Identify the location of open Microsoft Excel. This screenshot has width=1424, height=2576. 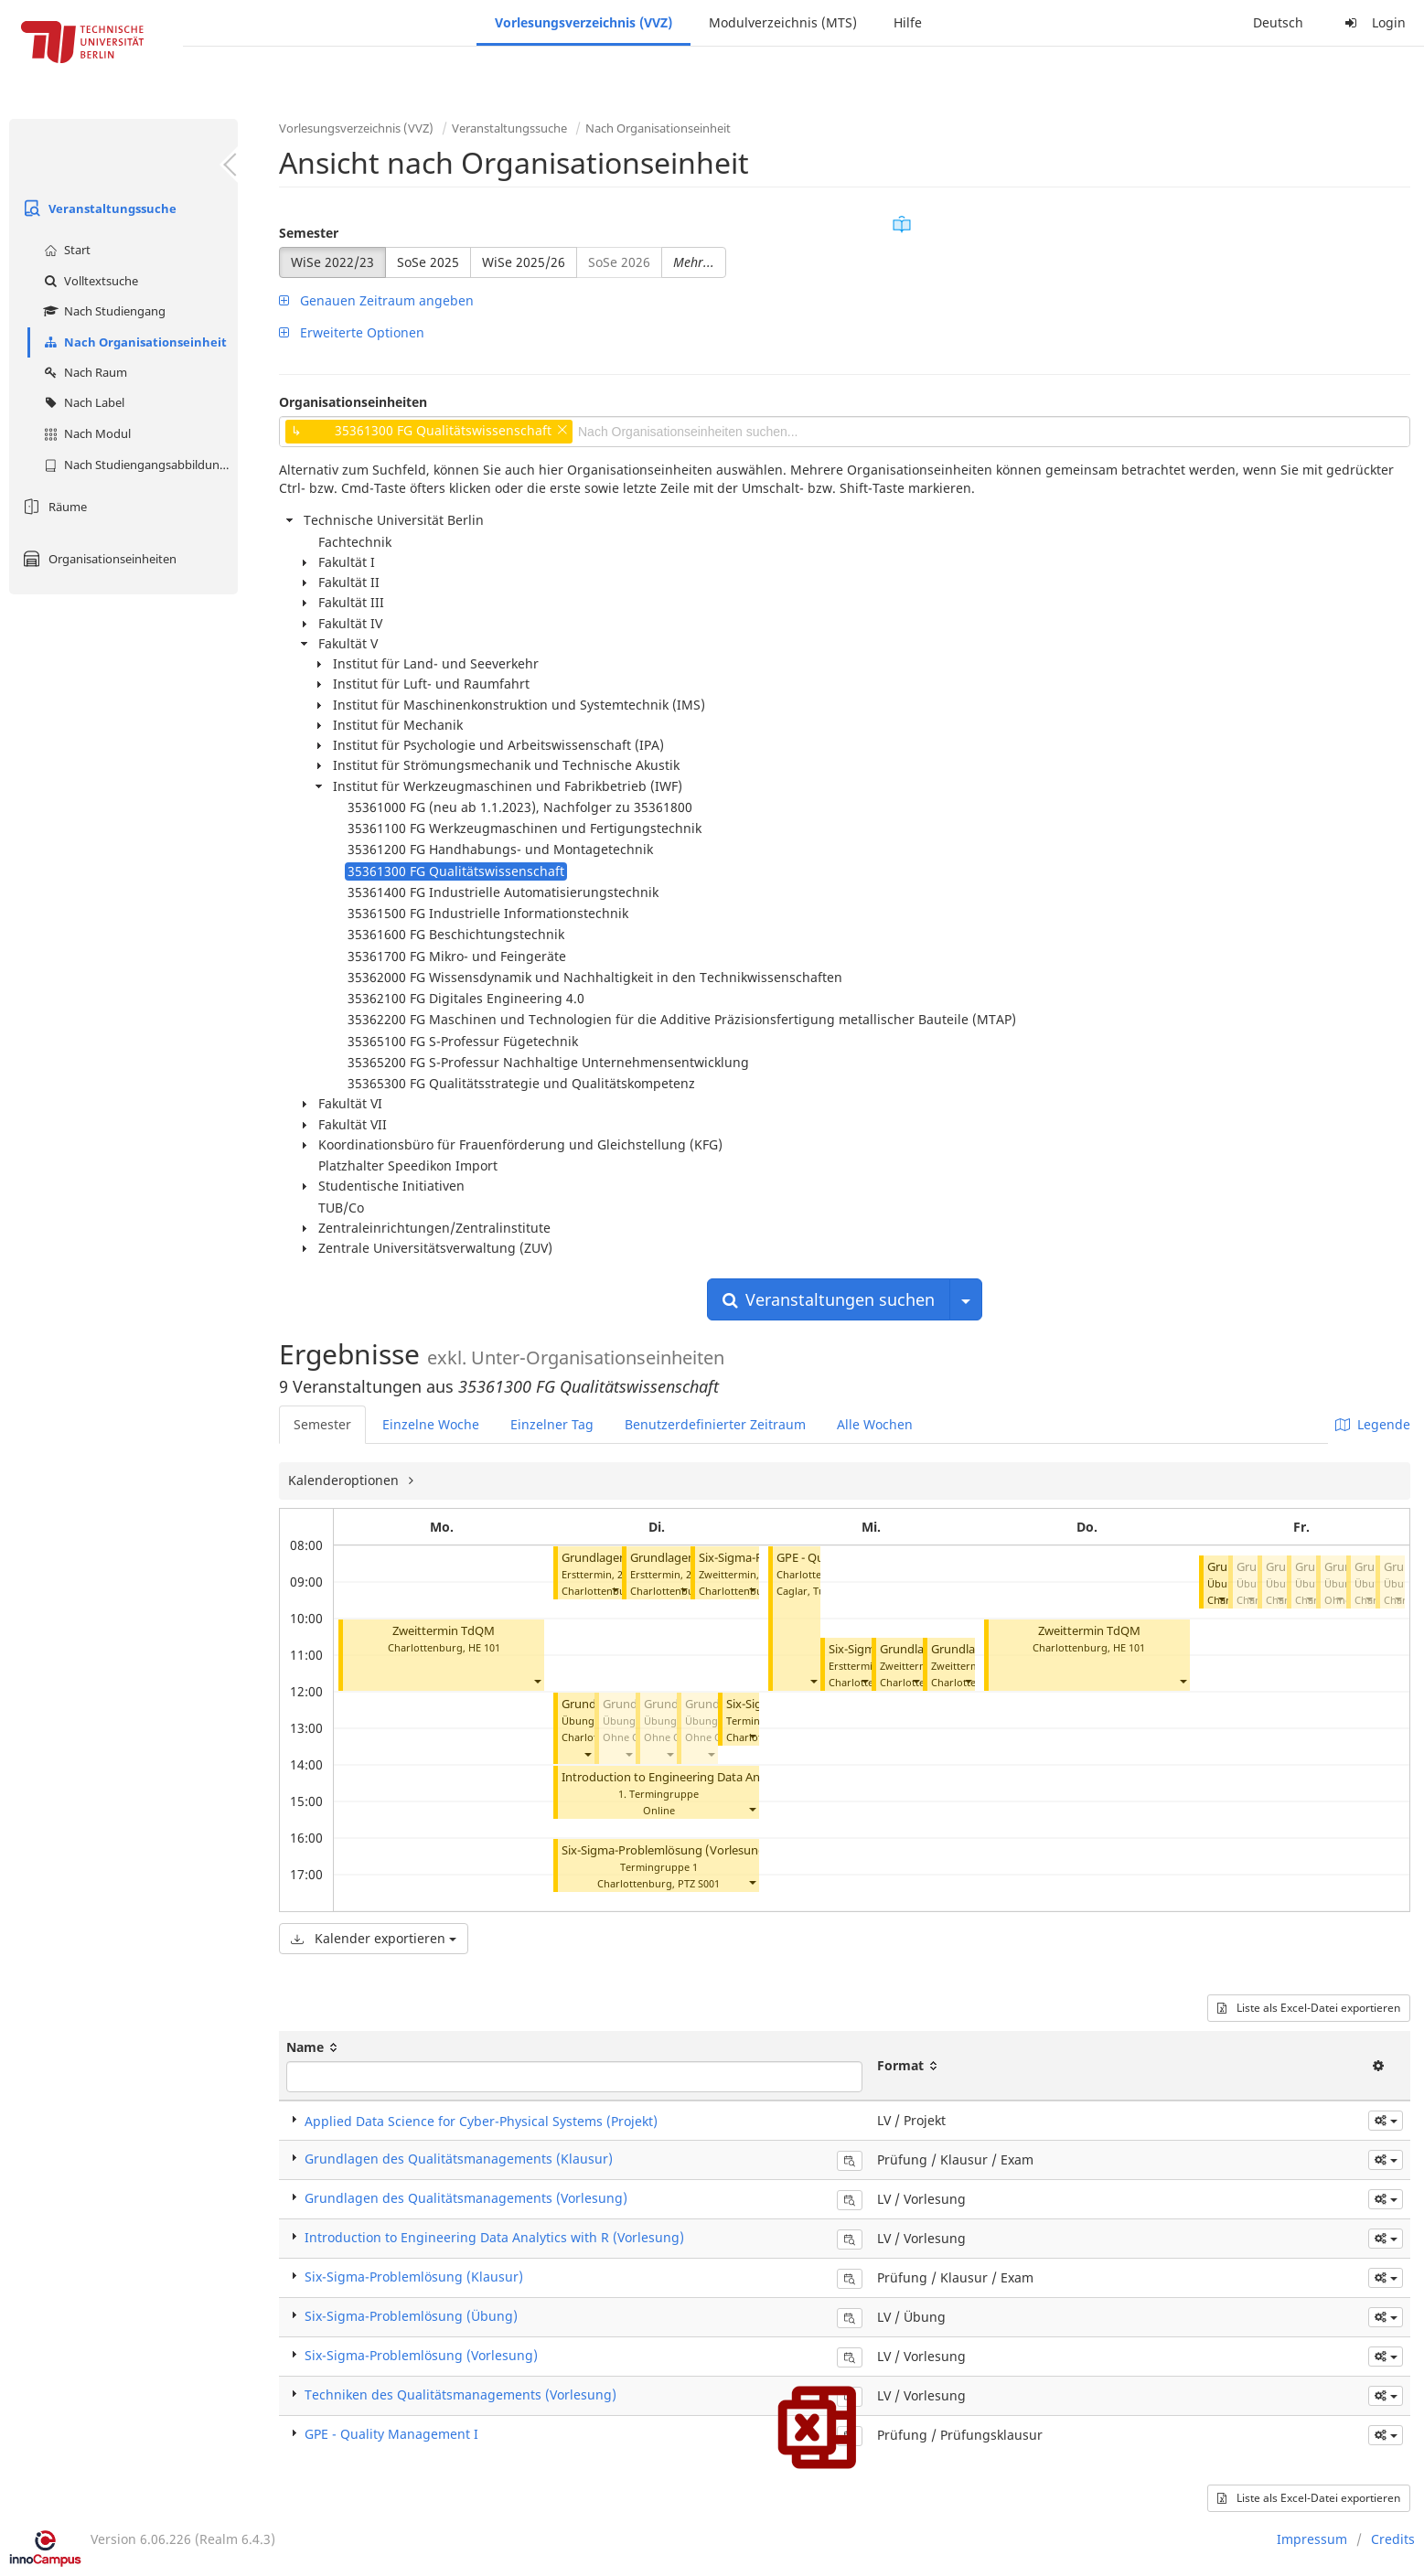
(820, 2427).